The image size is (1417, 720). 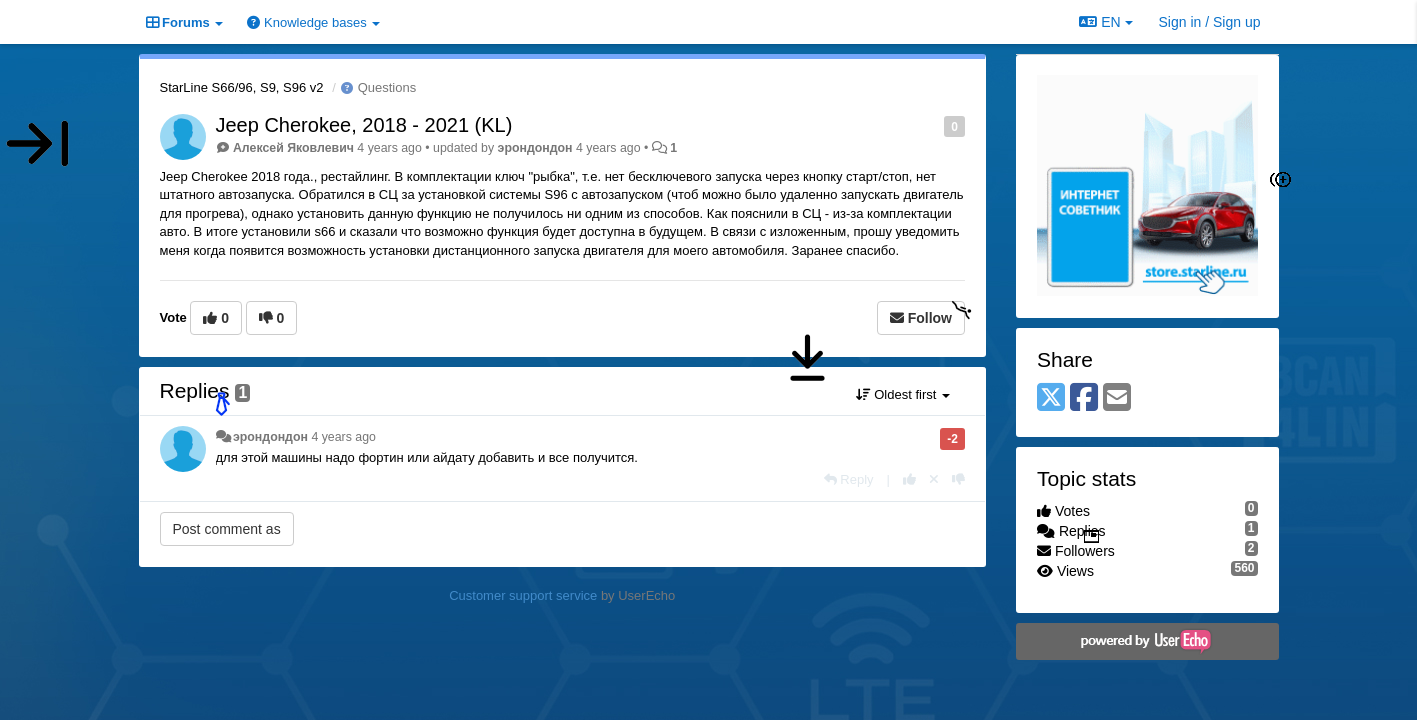 What do you see at coordinates (1091, 536) in the screenshot?
I see `enable picture-in-picture mode` at bounding box center [1091, 536].